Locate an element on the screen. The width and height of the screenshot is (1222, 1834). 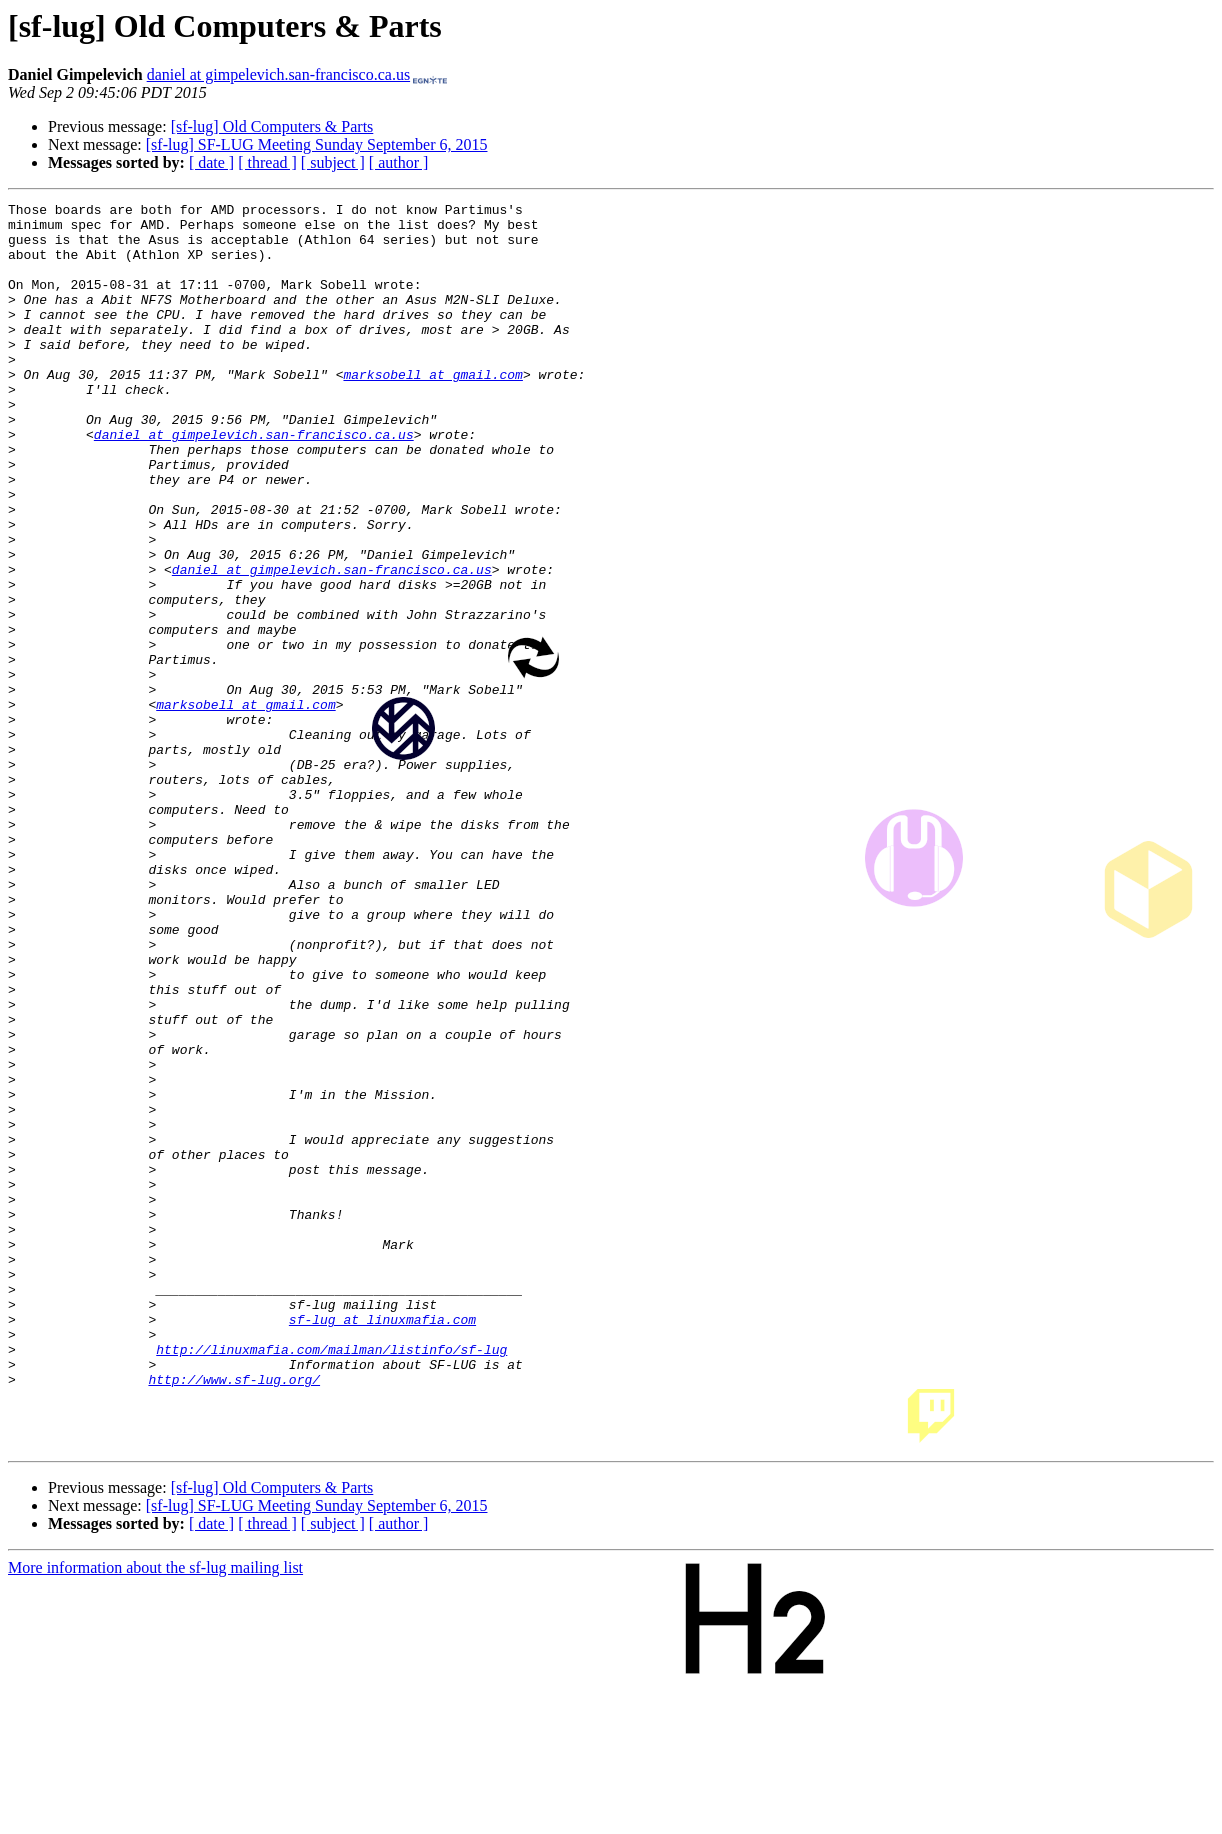
flatpak package manager logo is located at coordinates (1148, 889).